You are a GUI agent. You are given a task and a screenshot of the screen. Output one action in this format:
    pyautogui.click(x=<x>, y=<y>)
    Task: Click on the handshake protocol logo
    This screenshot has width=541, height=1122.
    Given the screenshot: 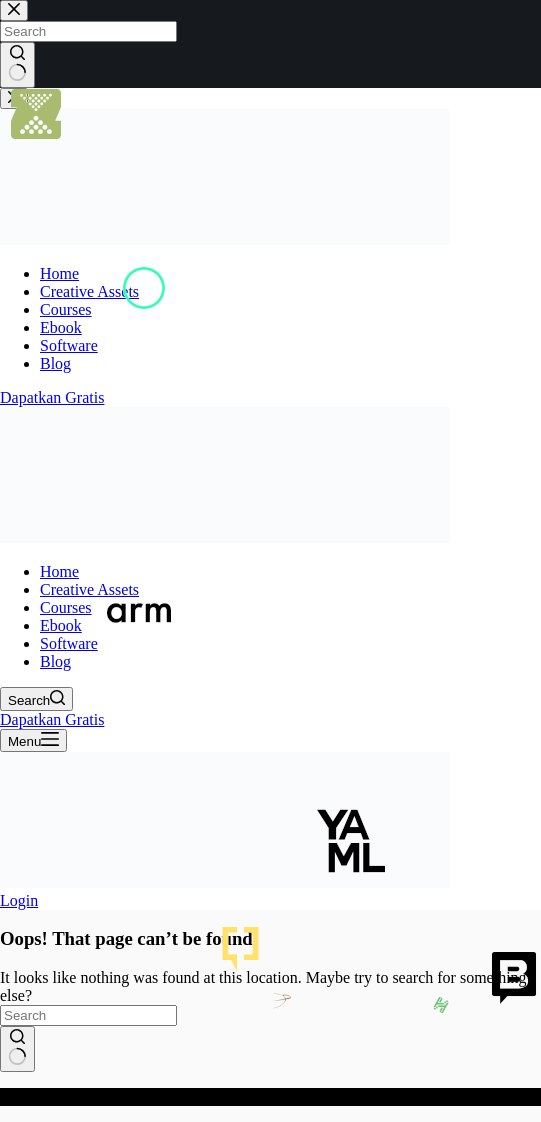 What is the action you would take?
    pyautogui.click(x=441, y=1005)
    